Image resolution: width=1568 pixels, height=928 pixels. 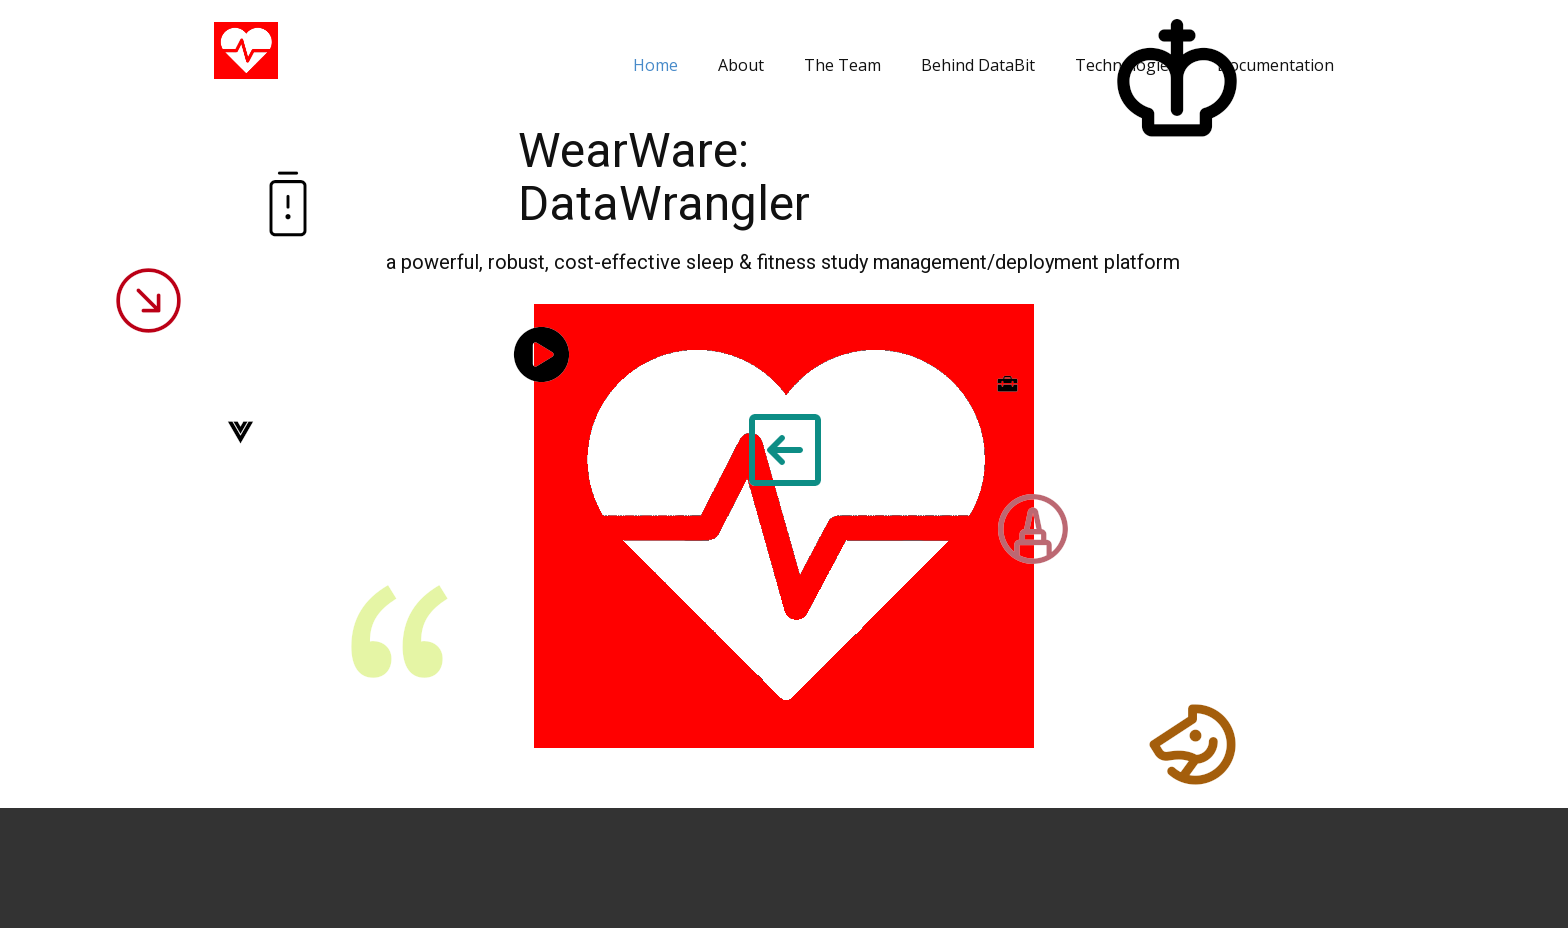 What do you see at coordinates (785, 450) in the screenshot?
I see `navigate back to the previous screen` at bounding box center [785, 450].